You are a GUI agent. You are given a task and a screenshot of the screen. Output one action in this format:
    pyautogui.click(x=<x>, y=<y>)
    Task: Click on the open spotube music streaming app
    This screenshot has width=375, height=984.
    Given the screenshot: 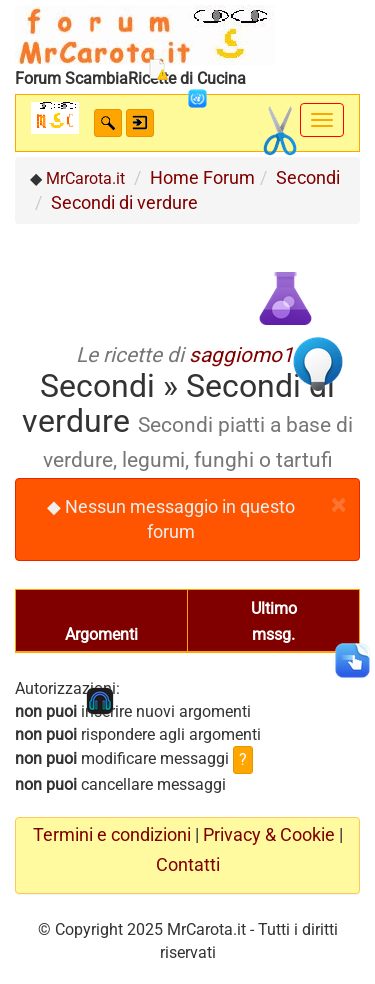 What is the action you would take?
    pyautogui.click(x=100, y=701)
    